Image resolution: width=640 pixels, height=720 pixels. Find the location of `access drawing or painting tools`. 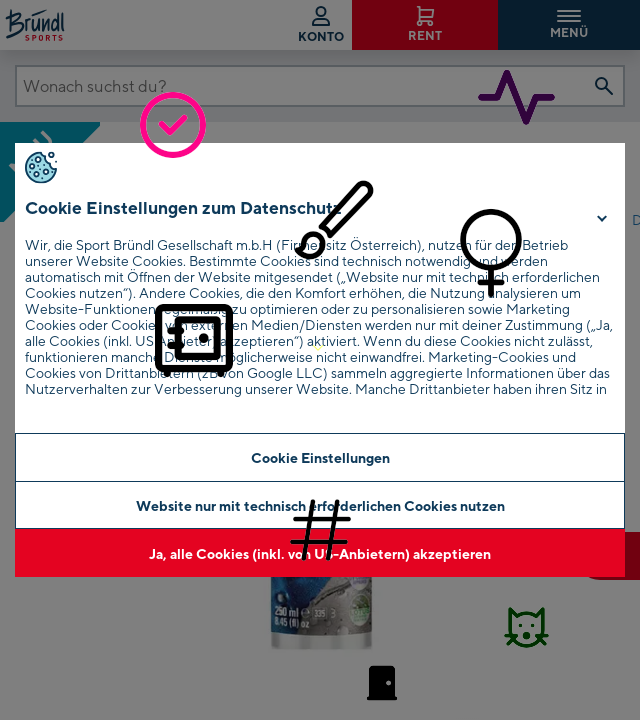

access drawing or painting tools is located at coordinates (334, 220).